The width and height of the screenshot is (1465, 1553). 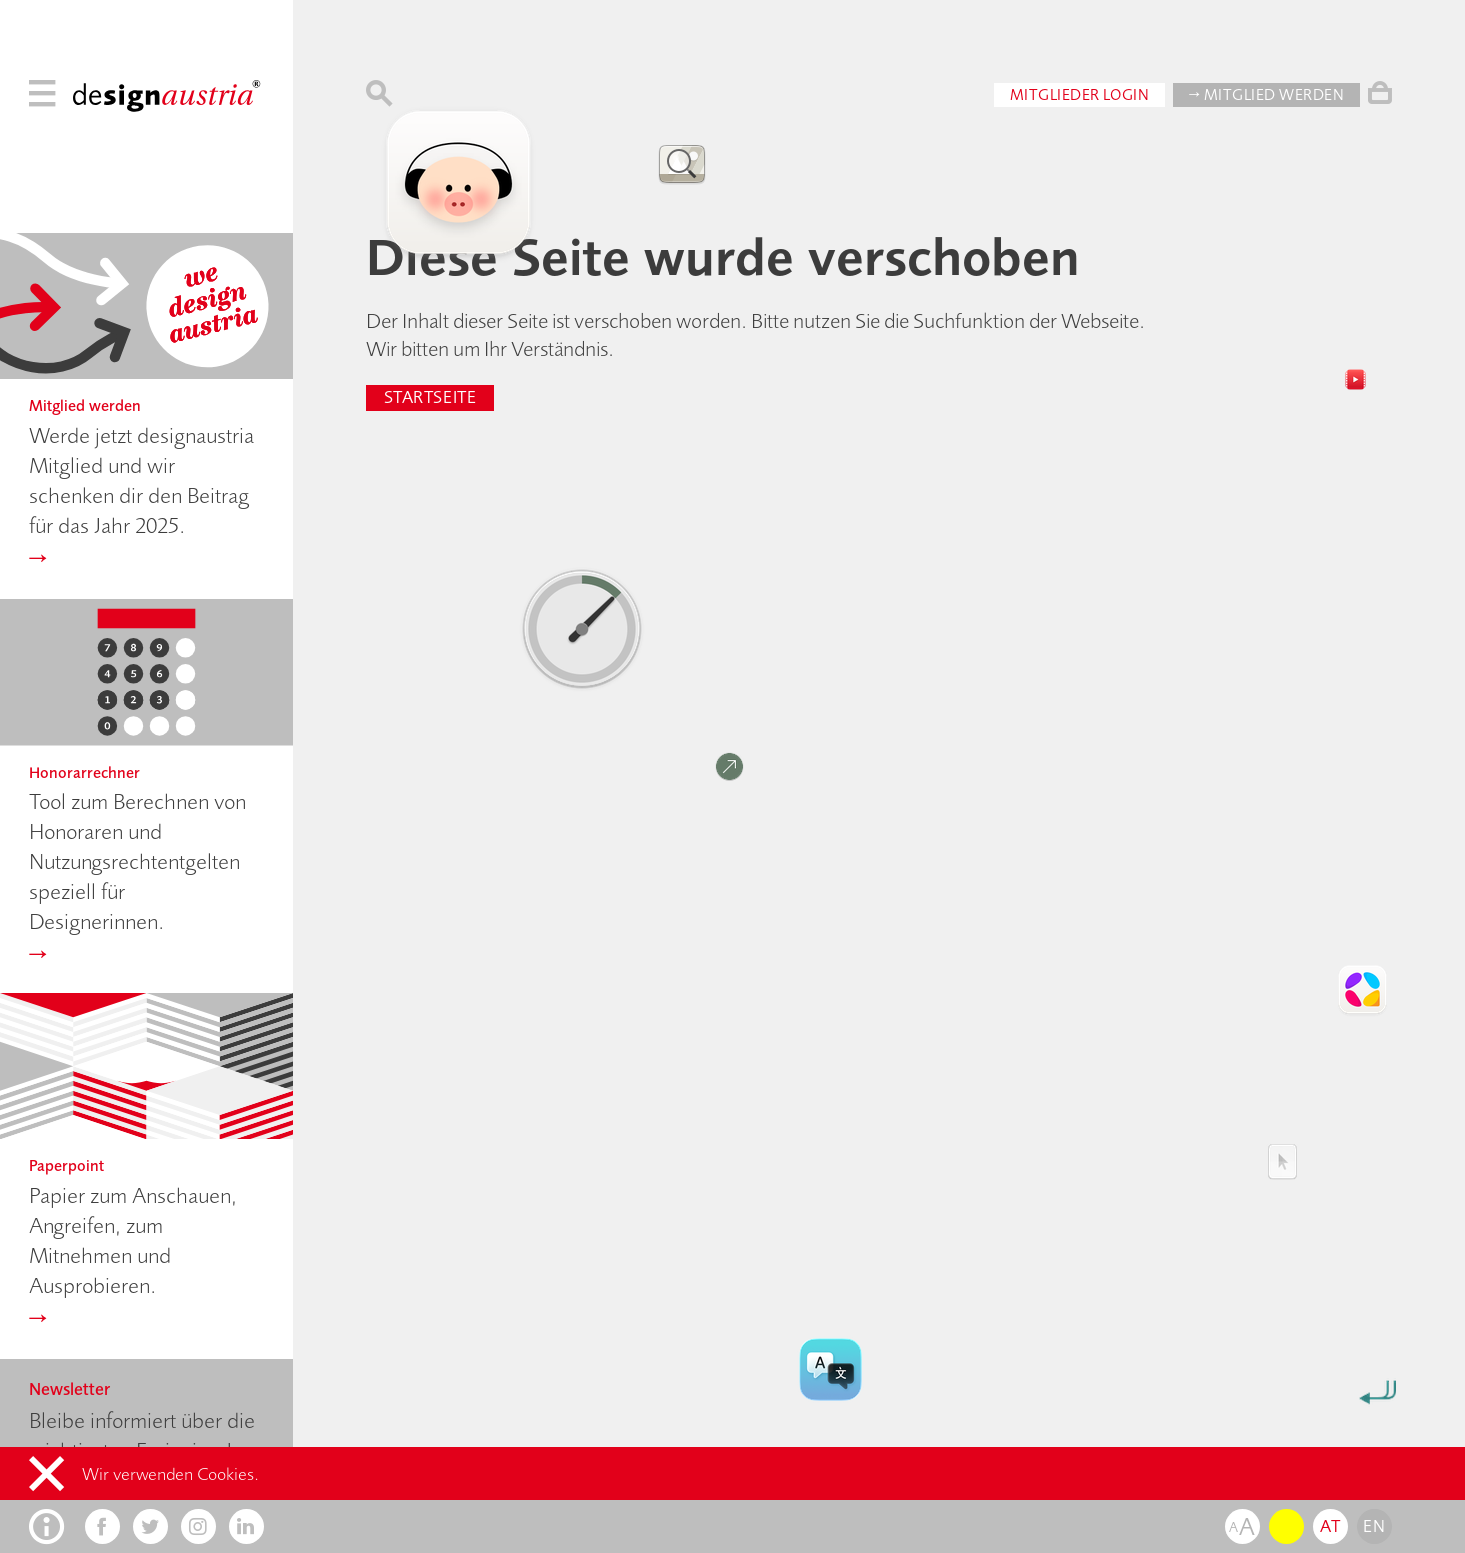 What do you see at coordinates (458, 182) in the screenshot?
I see `open spek audio spectrum analyzer app` at bounding box center [458, 182].